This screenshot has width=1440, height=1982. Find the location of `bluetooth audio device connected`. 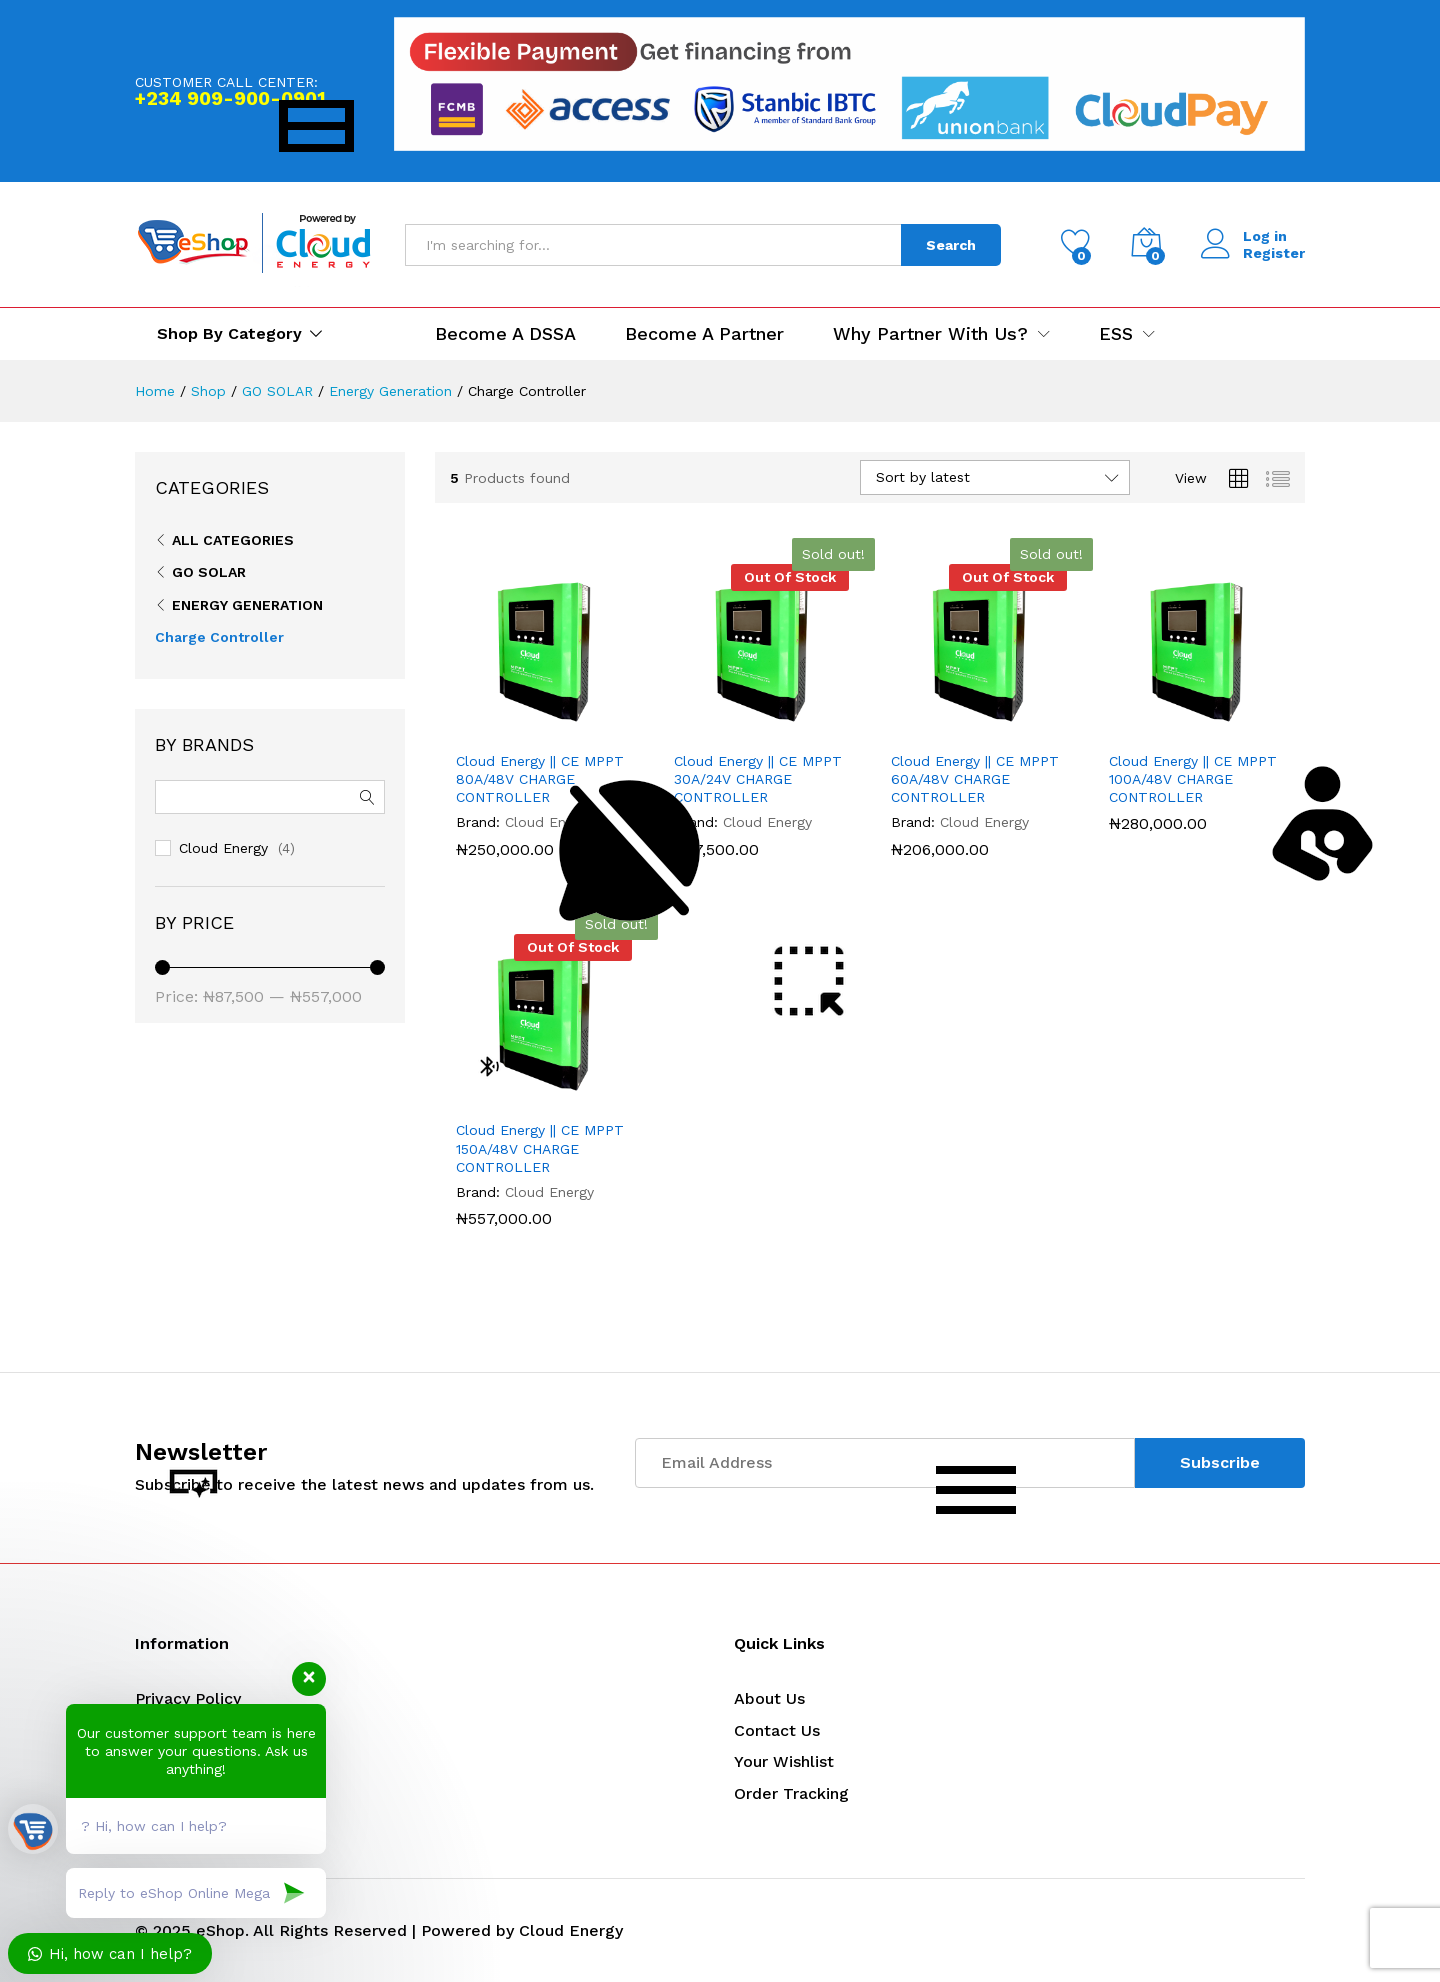

bluetooth audio device connected is located at coordinates (489, 1066).